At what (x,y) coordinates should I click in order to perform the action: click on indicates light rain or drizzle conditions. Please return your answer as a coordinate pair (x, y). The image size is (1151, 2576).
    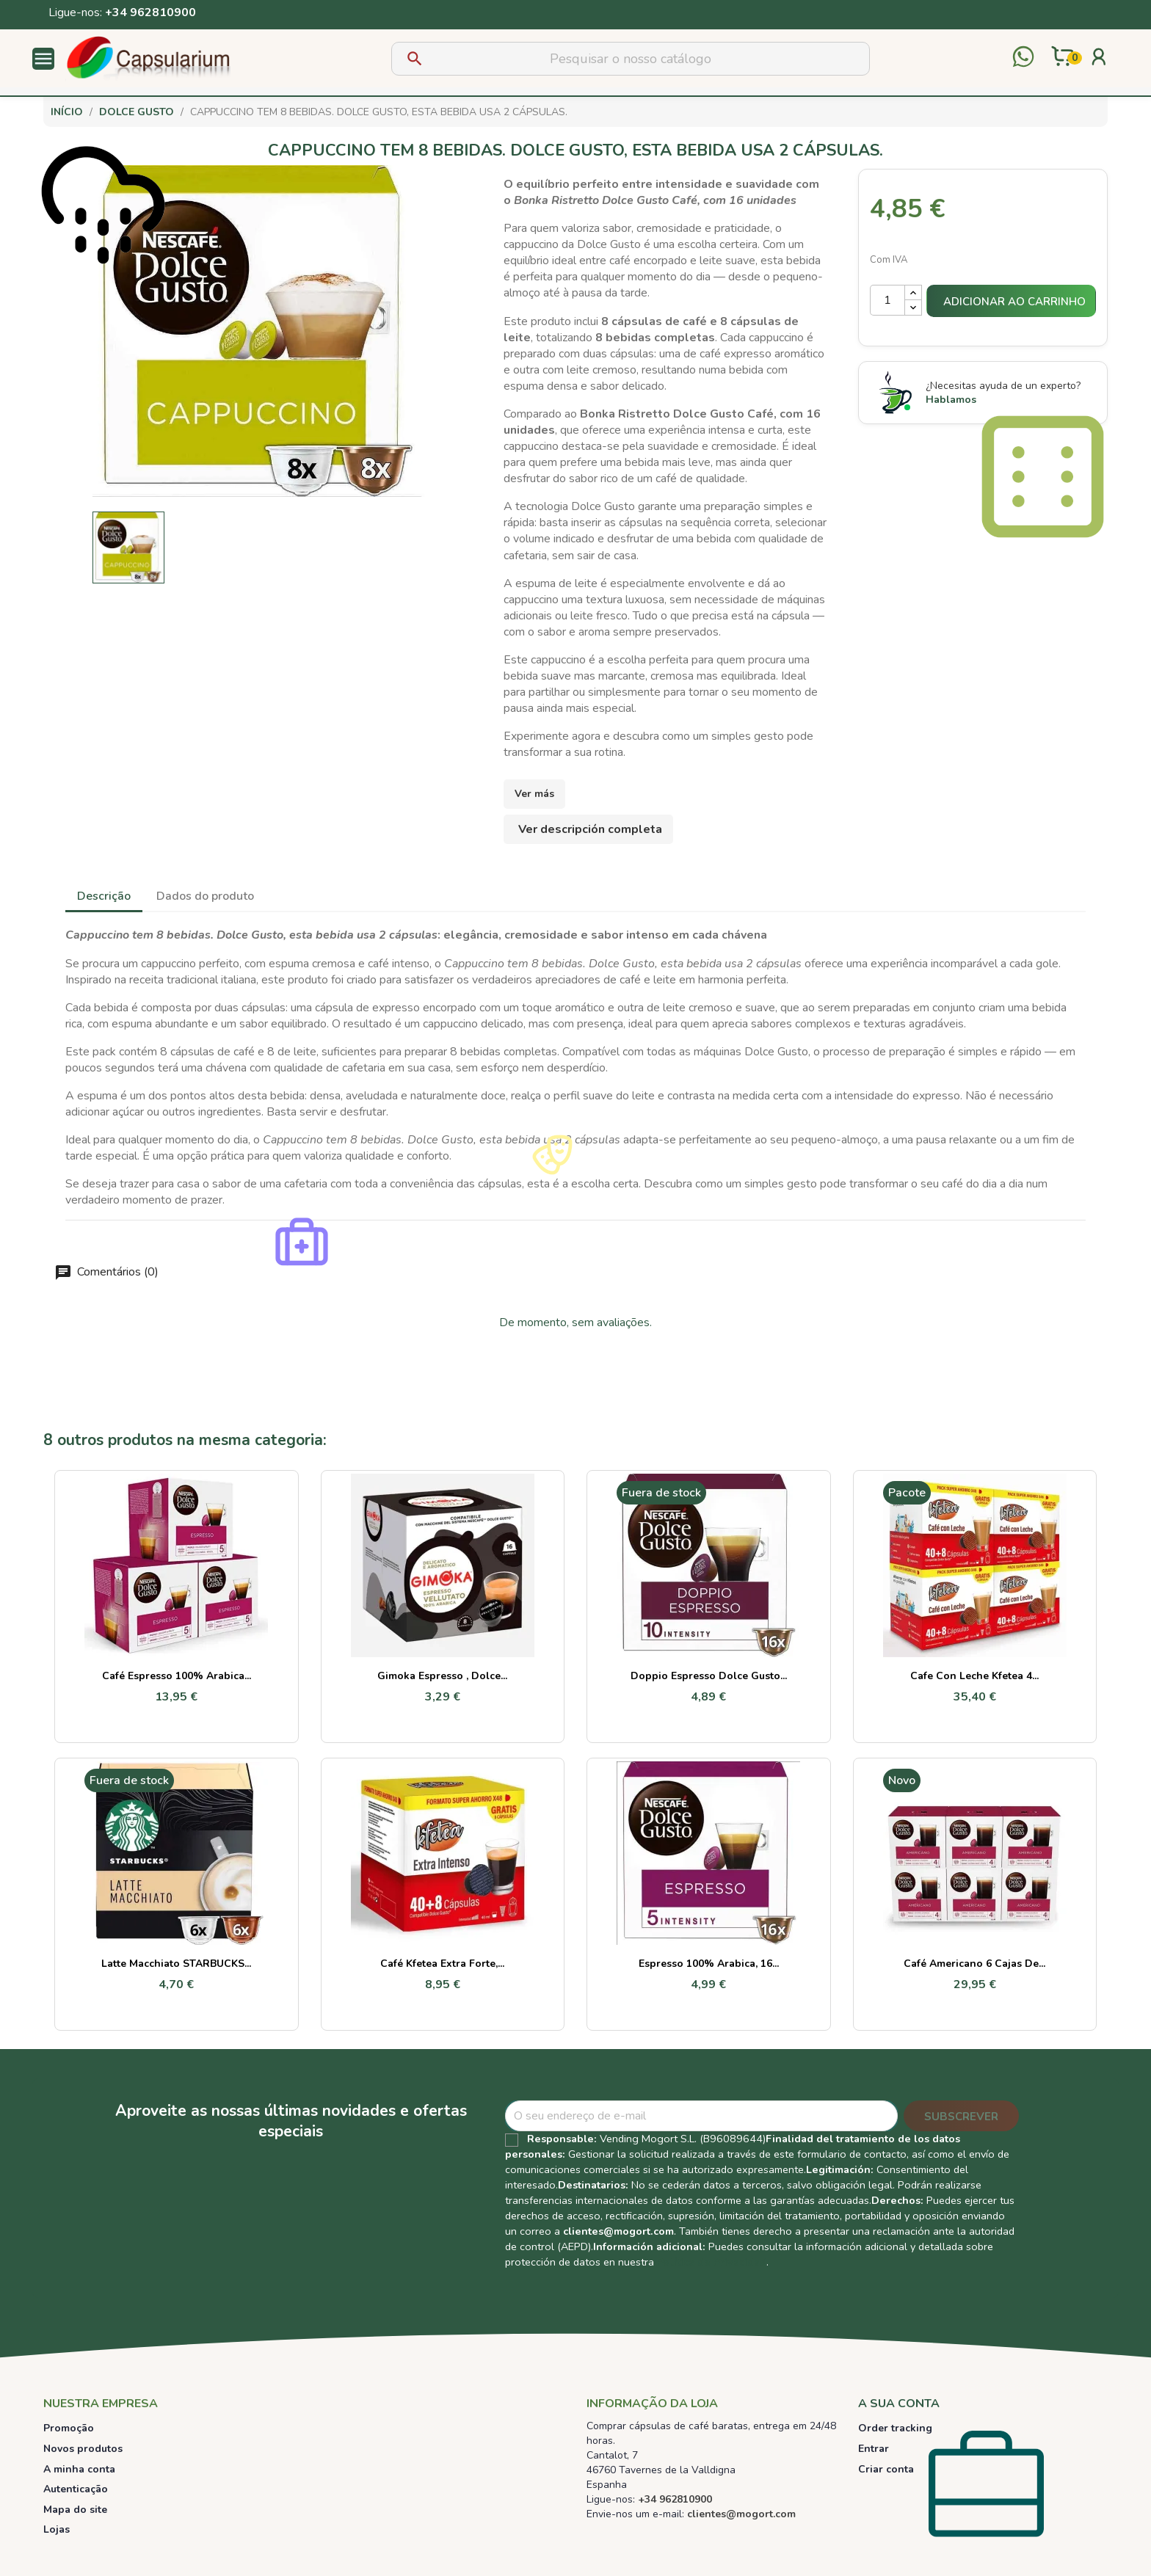
    Looking at the image, I should click on (103, 202).